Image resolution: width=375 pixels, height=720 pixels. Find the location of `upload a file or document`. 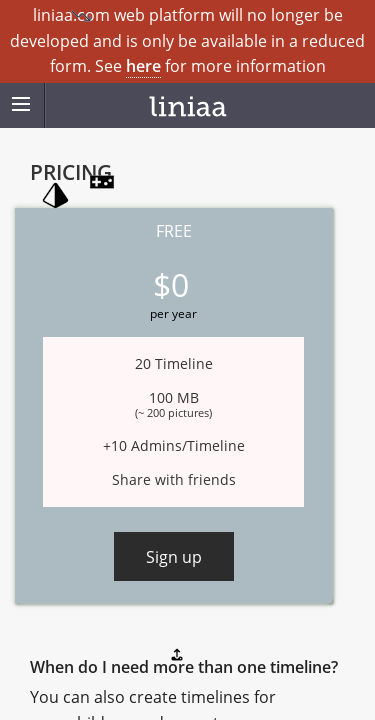

upload a file or document is located at coordinates (177, 655).